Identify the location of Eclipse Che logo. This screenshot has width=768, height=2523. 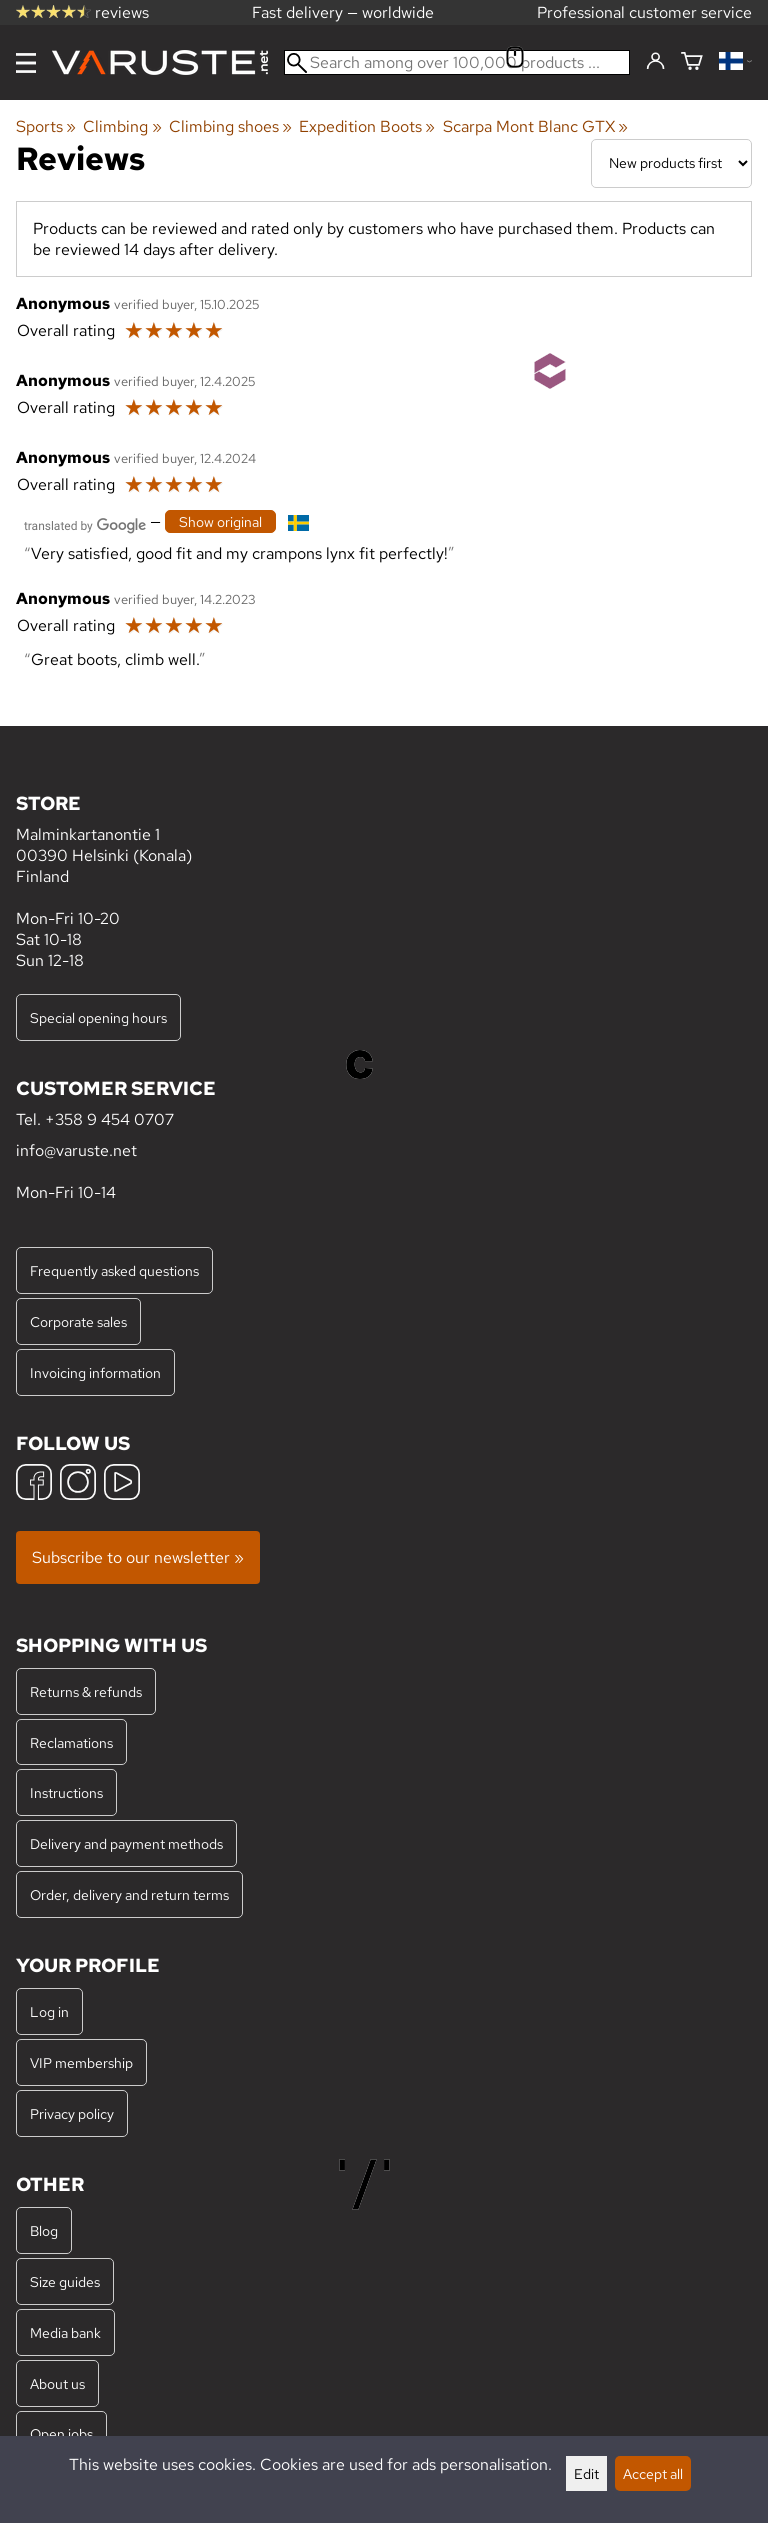
(550, 371).